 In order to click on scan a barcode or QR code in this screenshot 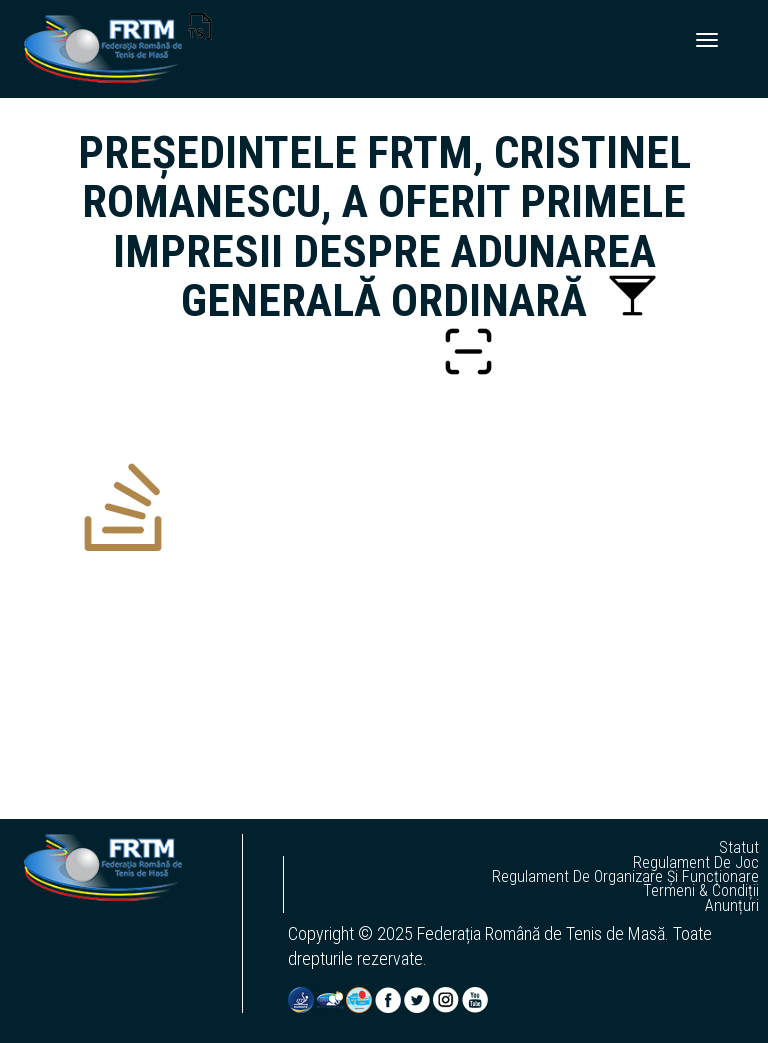, I will do `click(468, 351)`.